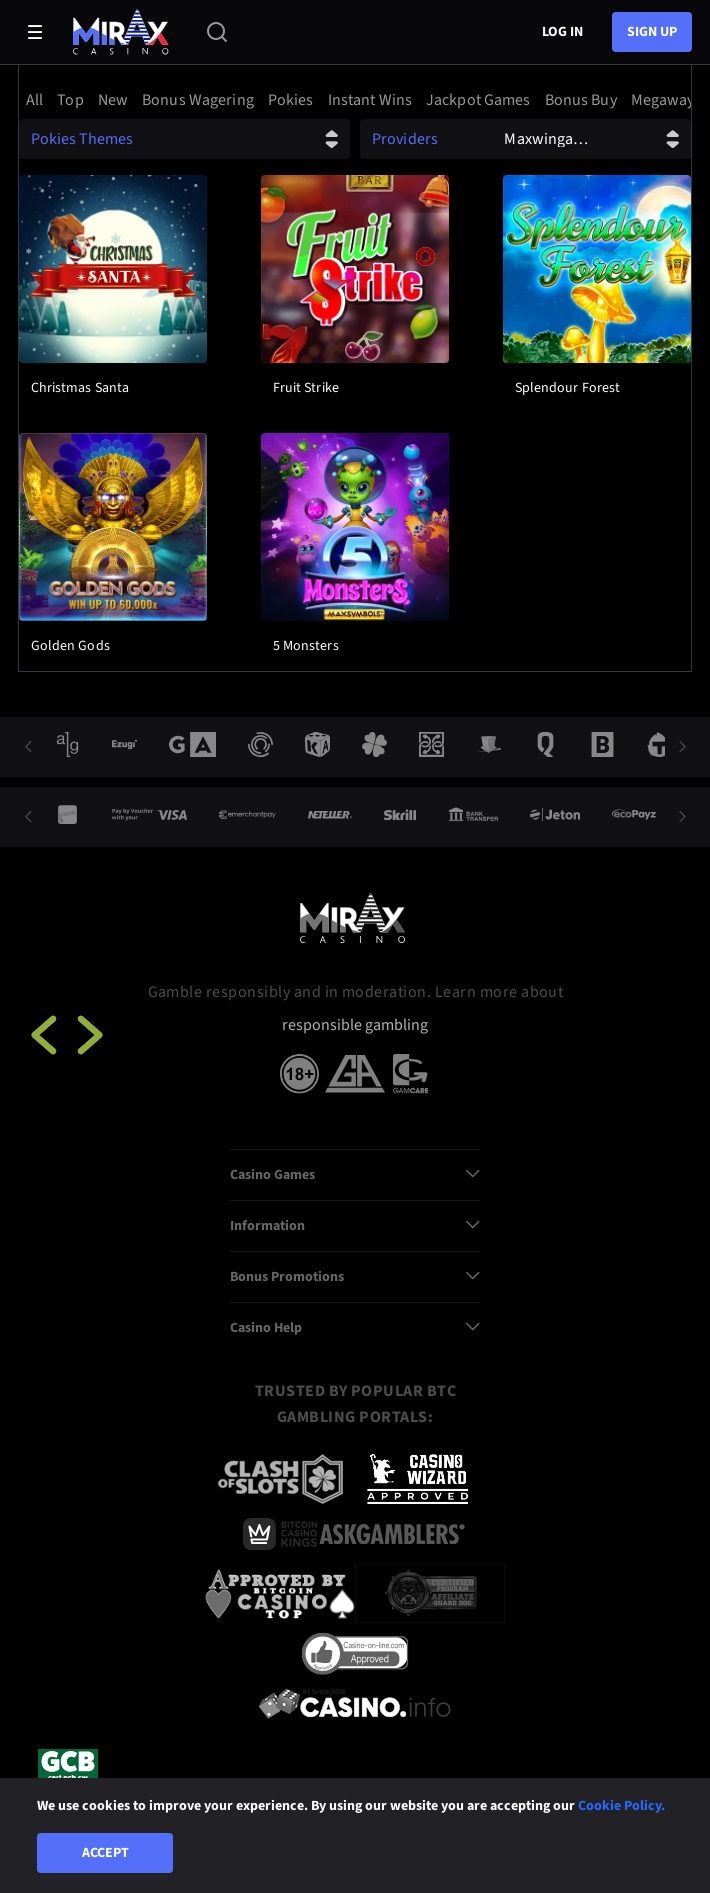 This screenshot has width=710, height=1893. I want to click on view notifications, so click(425, 256).